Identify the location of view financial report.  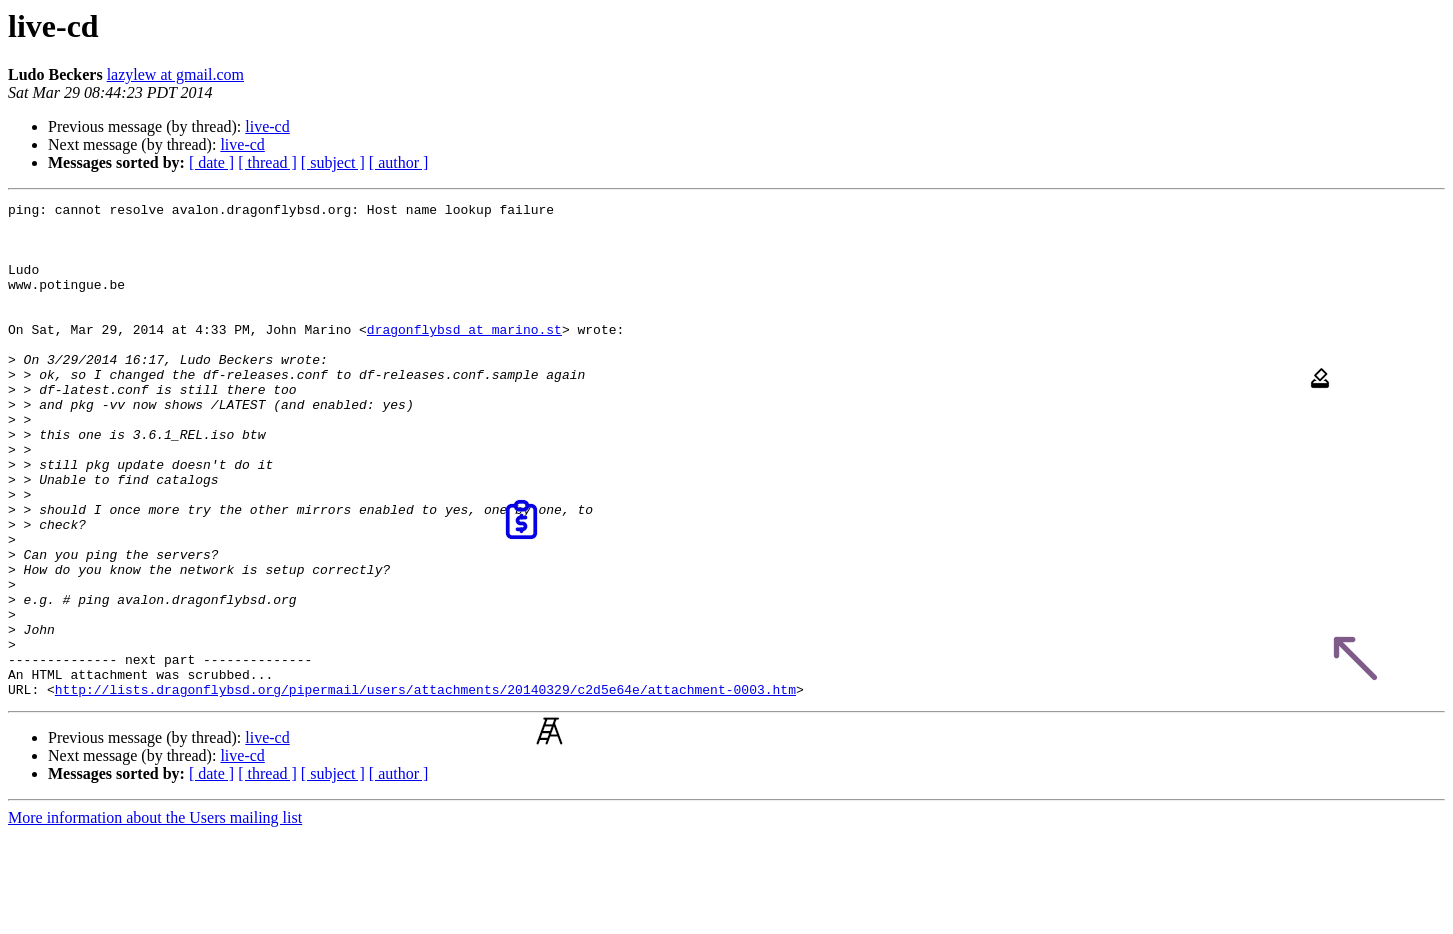
(521, 519).